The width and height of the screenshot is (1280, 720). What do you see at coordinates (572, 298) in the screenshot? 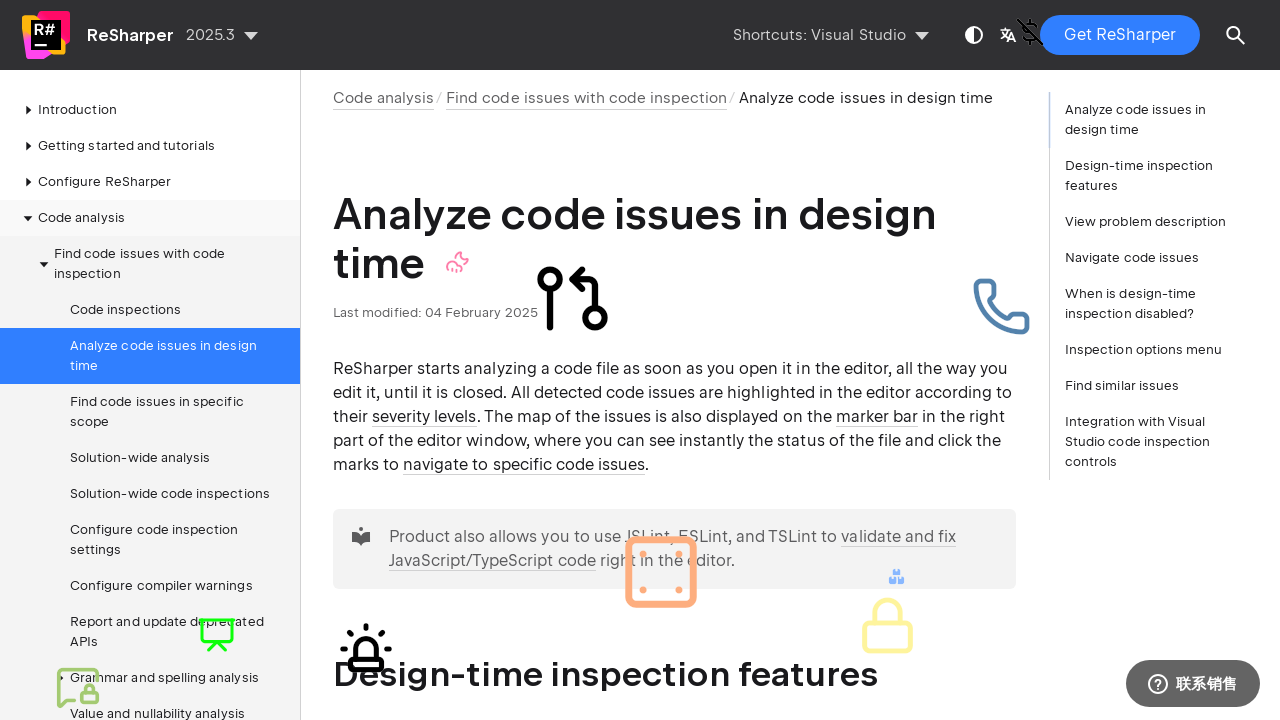
I see `create a new pull request` at bounding box center [572, 298].